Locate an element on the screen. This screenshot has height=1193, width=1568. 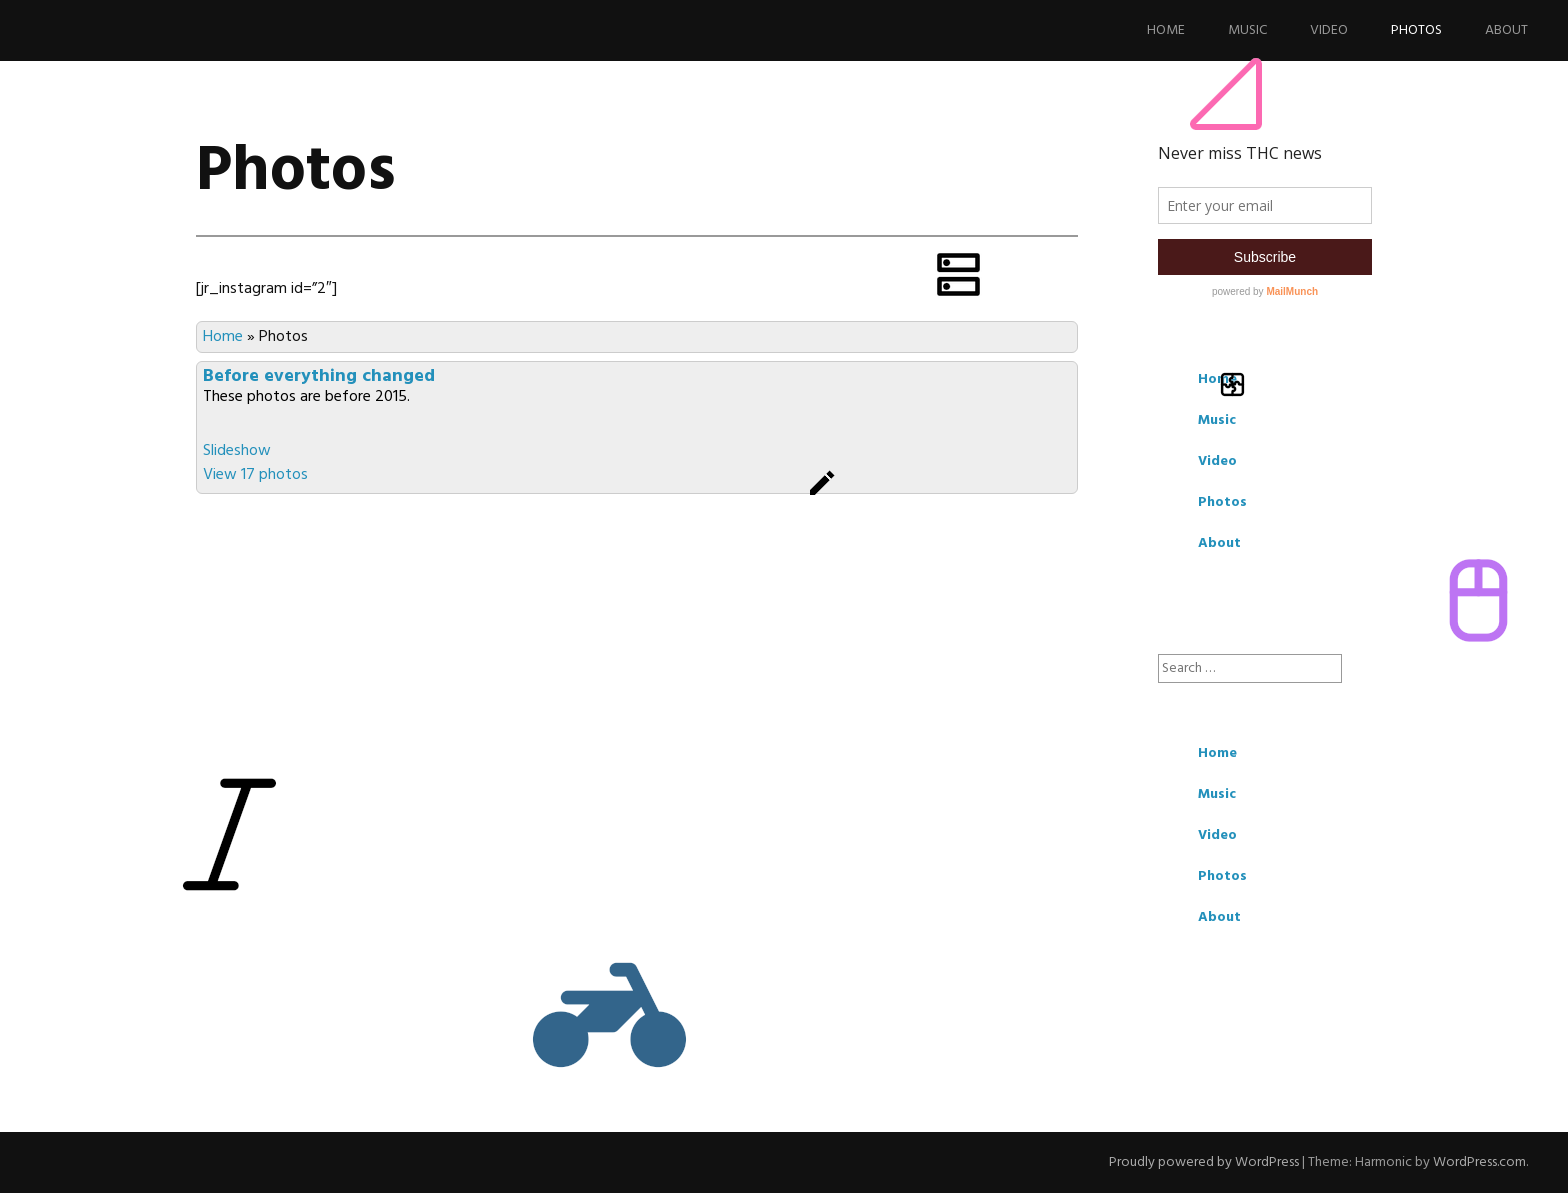
apply italic formatting to selected text is located at coordinates (229, 834).